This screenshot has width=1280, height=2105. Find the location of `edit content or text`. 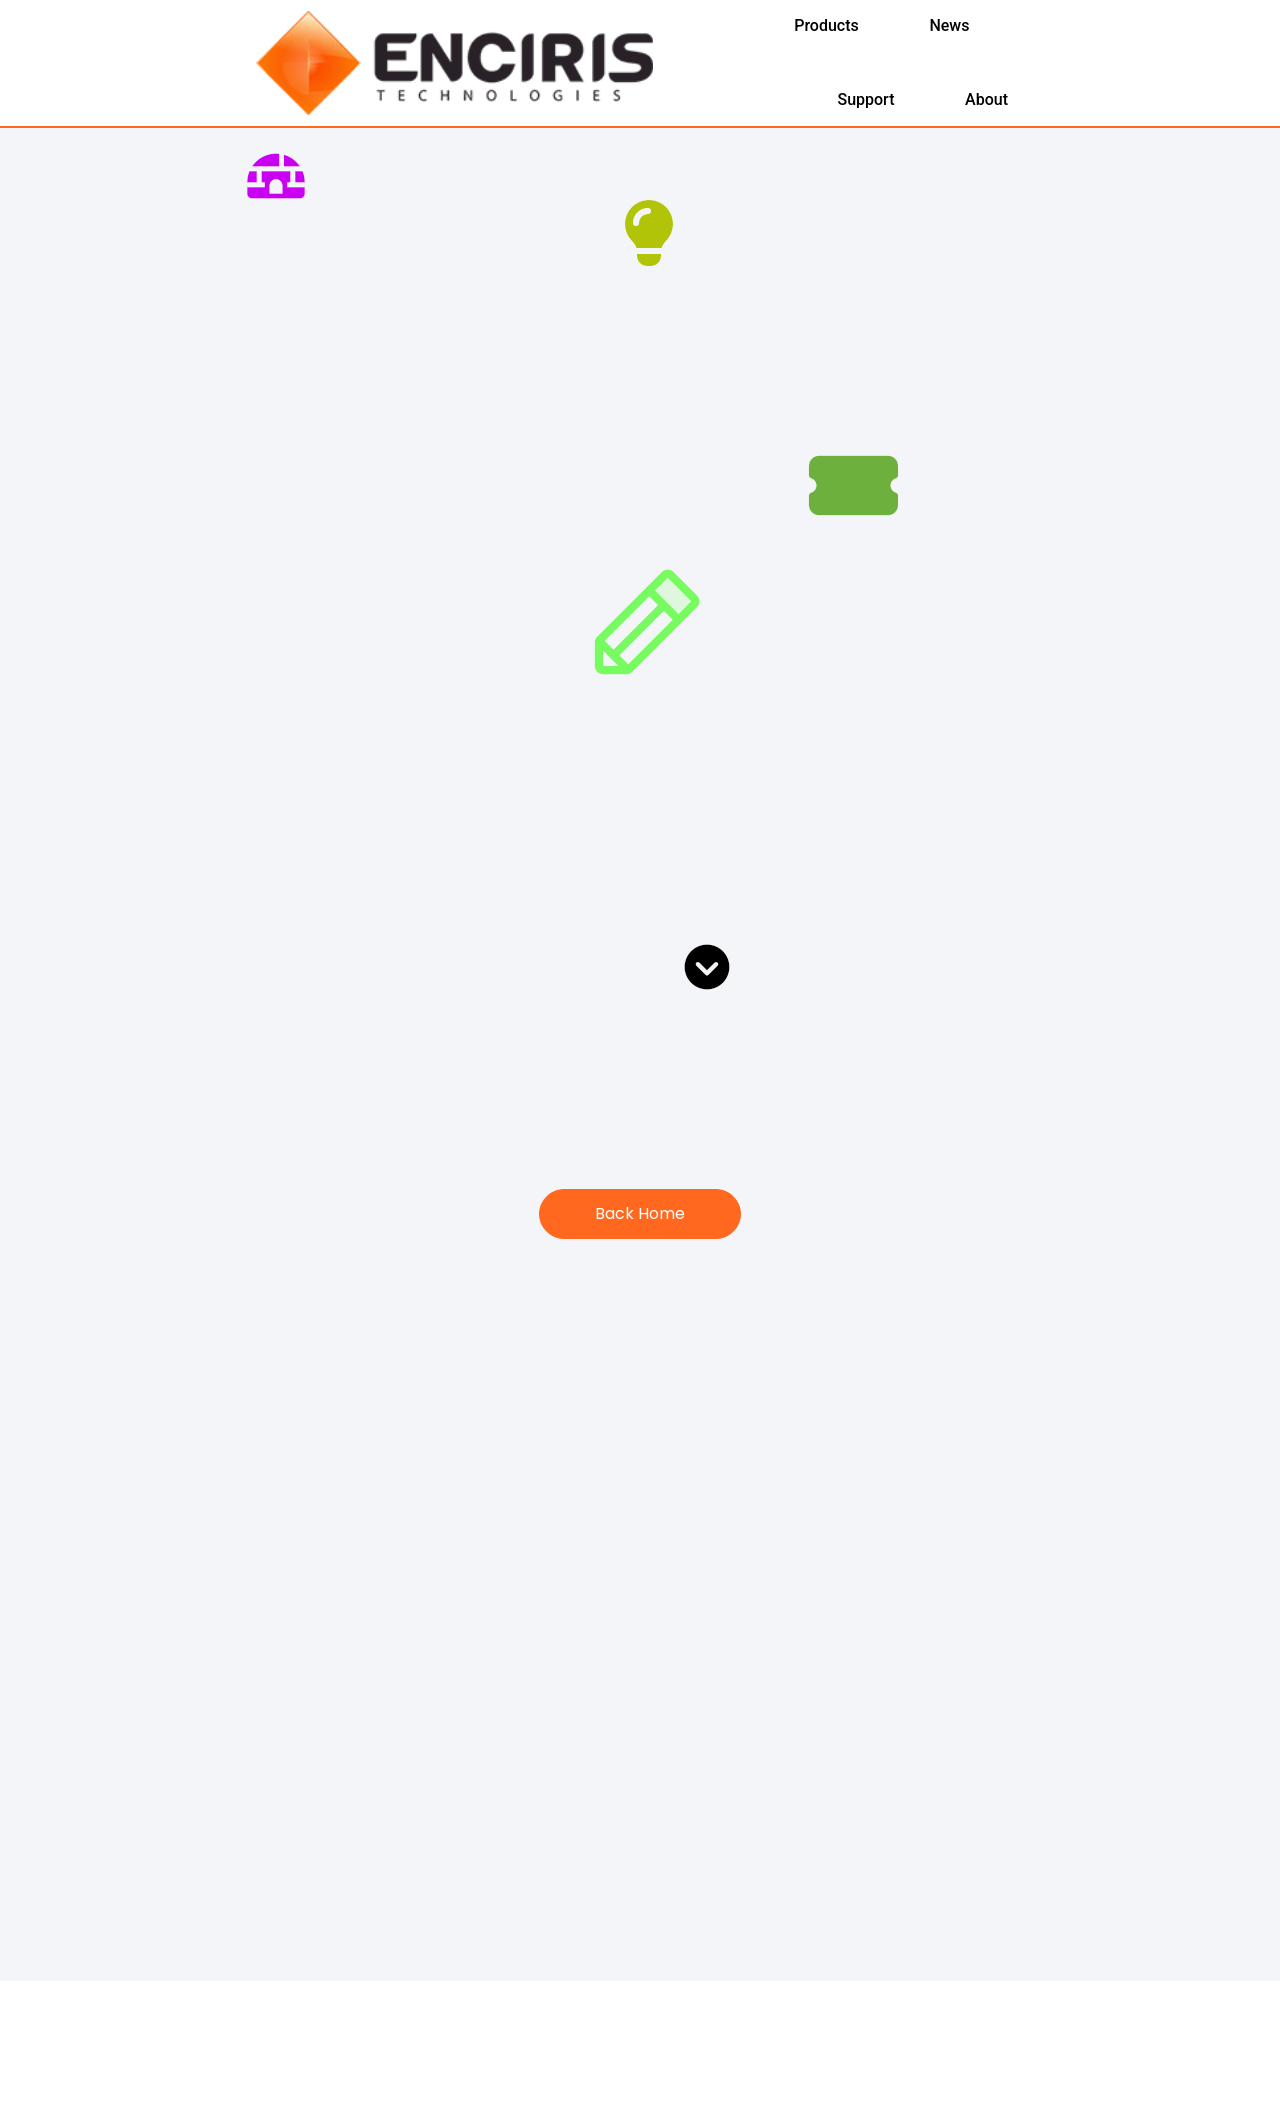

edit content or text is located at coordinates (645, 624).